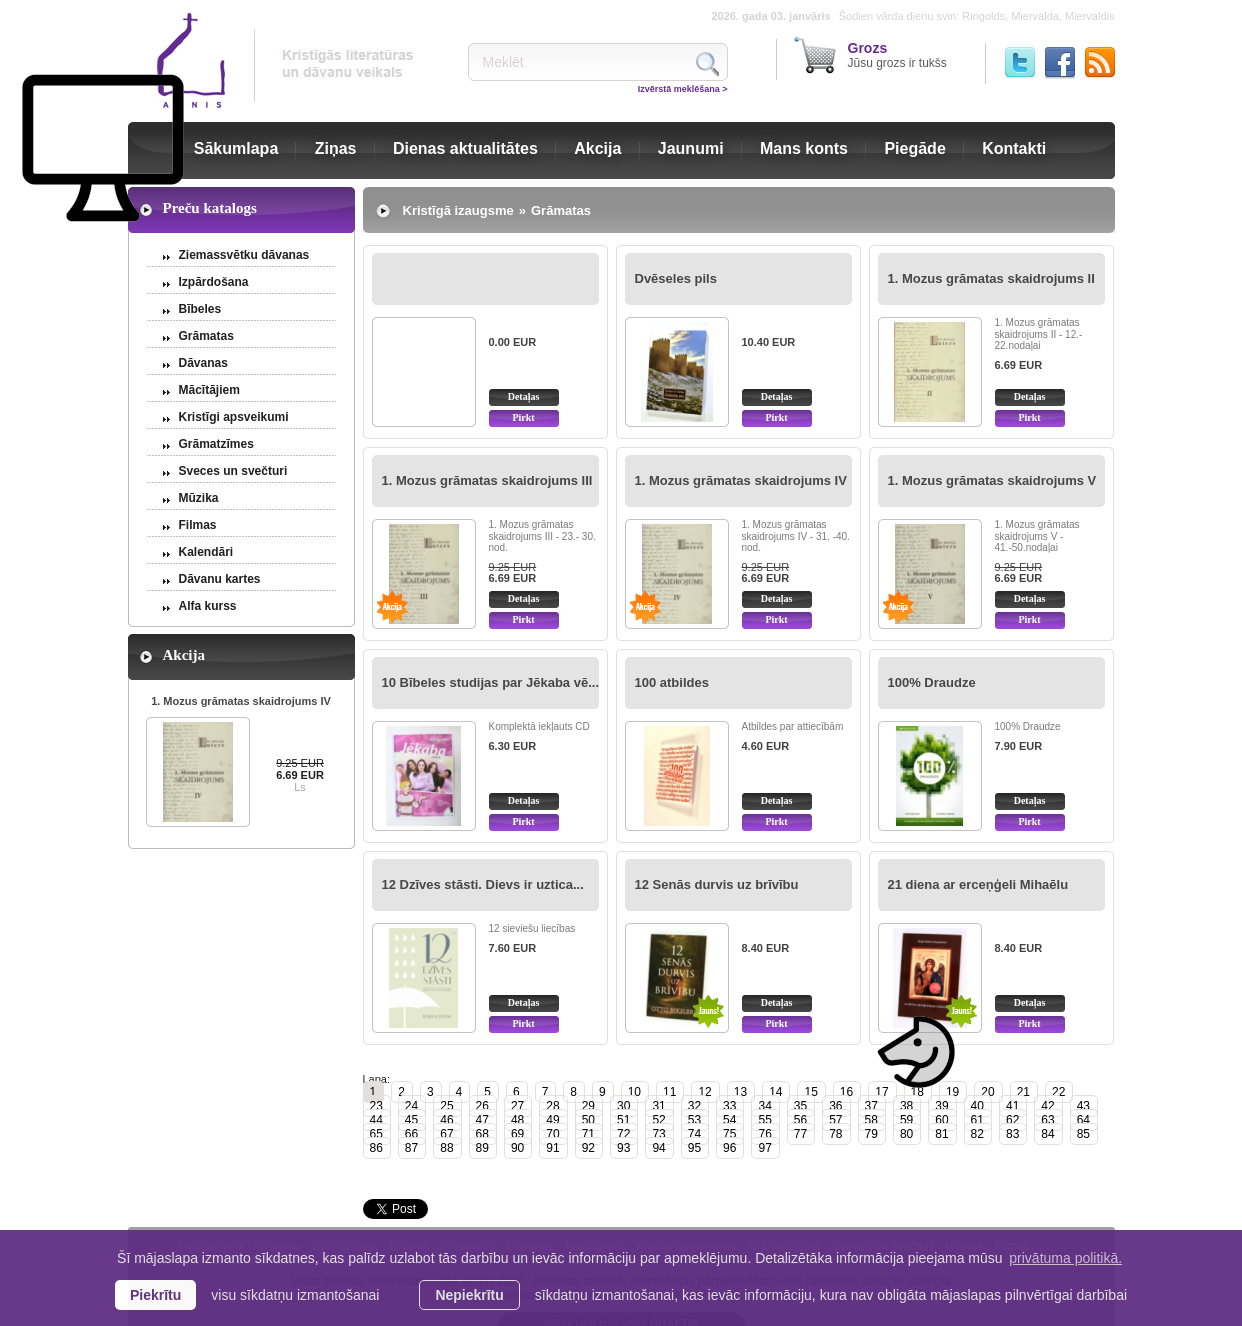 The image size is (1242, 1326). I want to click on view on desktop device, so click(103, 148).